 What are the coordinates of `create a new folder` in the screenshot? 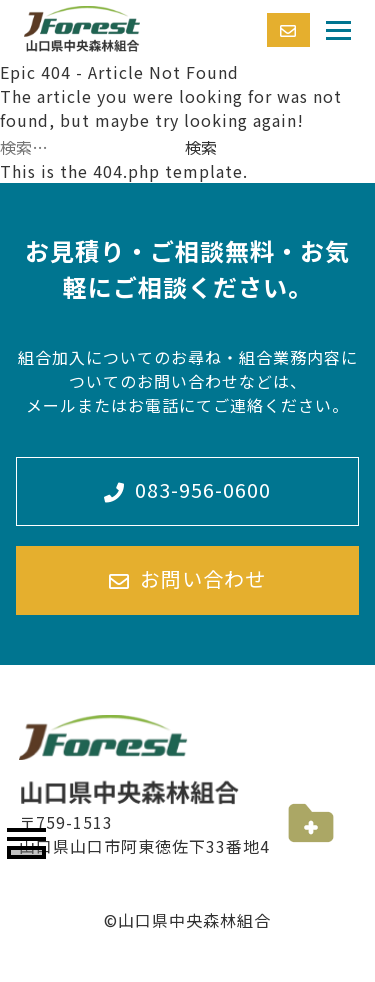 It's located at (311, 823).